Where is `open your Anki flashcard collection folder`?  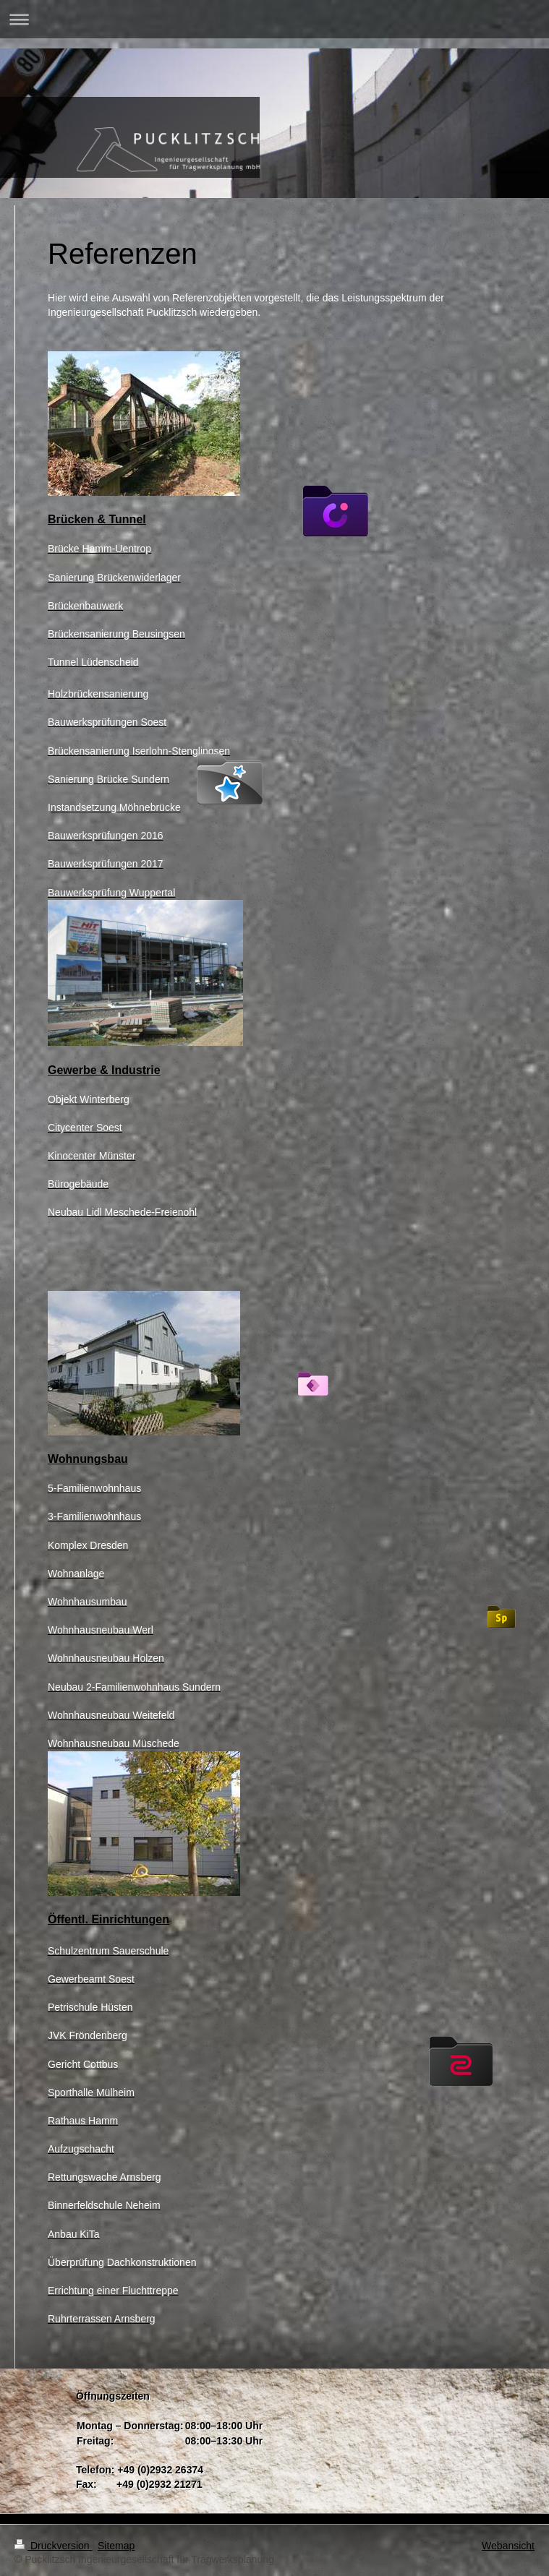
open your Anki flashcard collection folder is located at coordinates (229, 781).